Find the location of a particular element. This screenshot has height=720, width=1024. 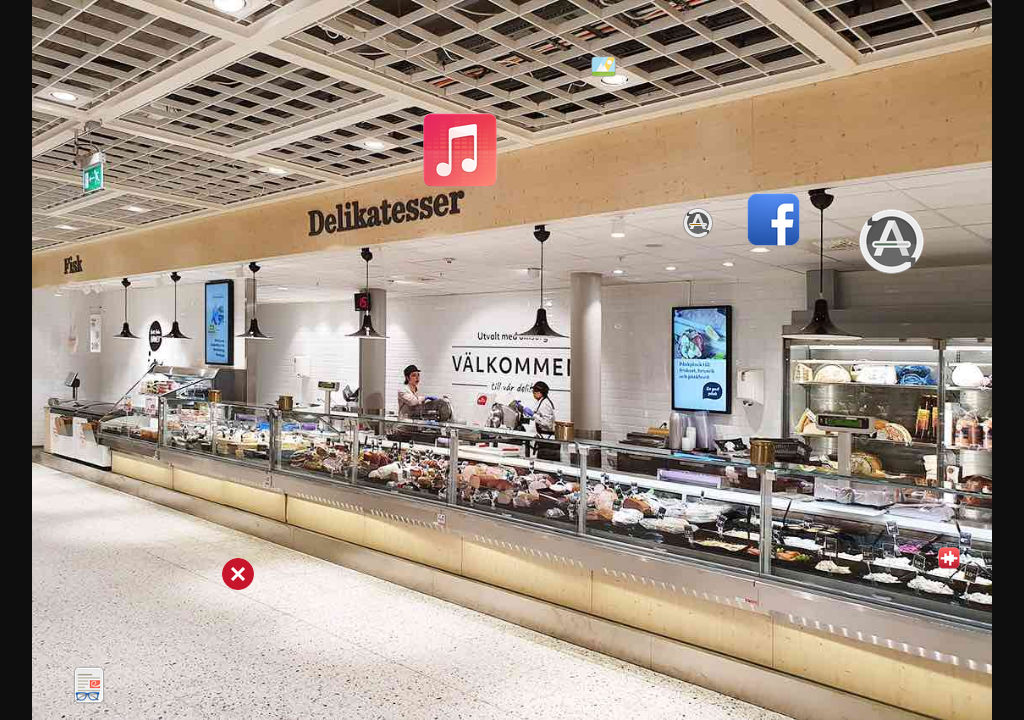

open the photo gallery app is located at coordinates (603, 66).